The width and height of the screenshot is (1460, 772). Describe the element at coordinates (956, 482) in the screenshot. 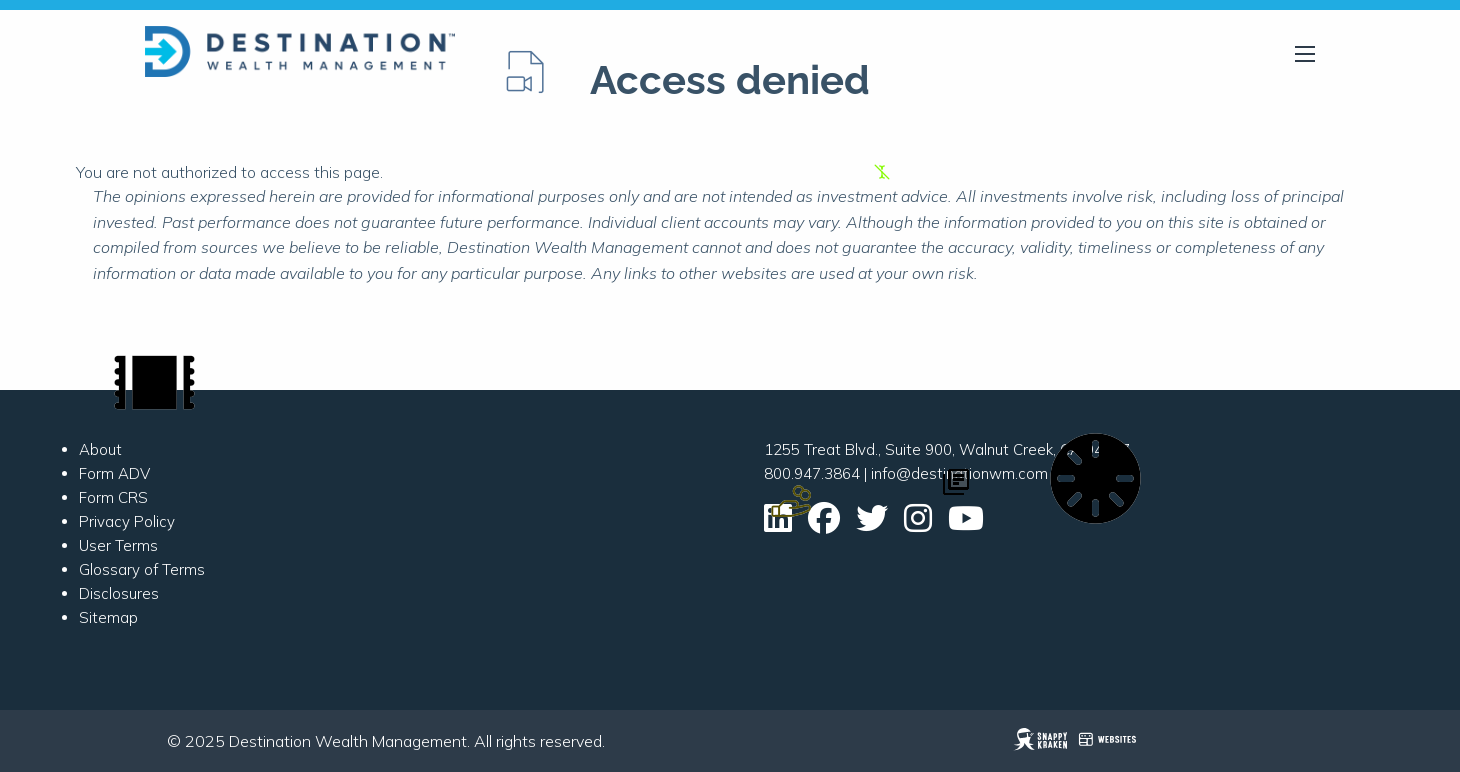

I see `access your library or reading list` at that location.